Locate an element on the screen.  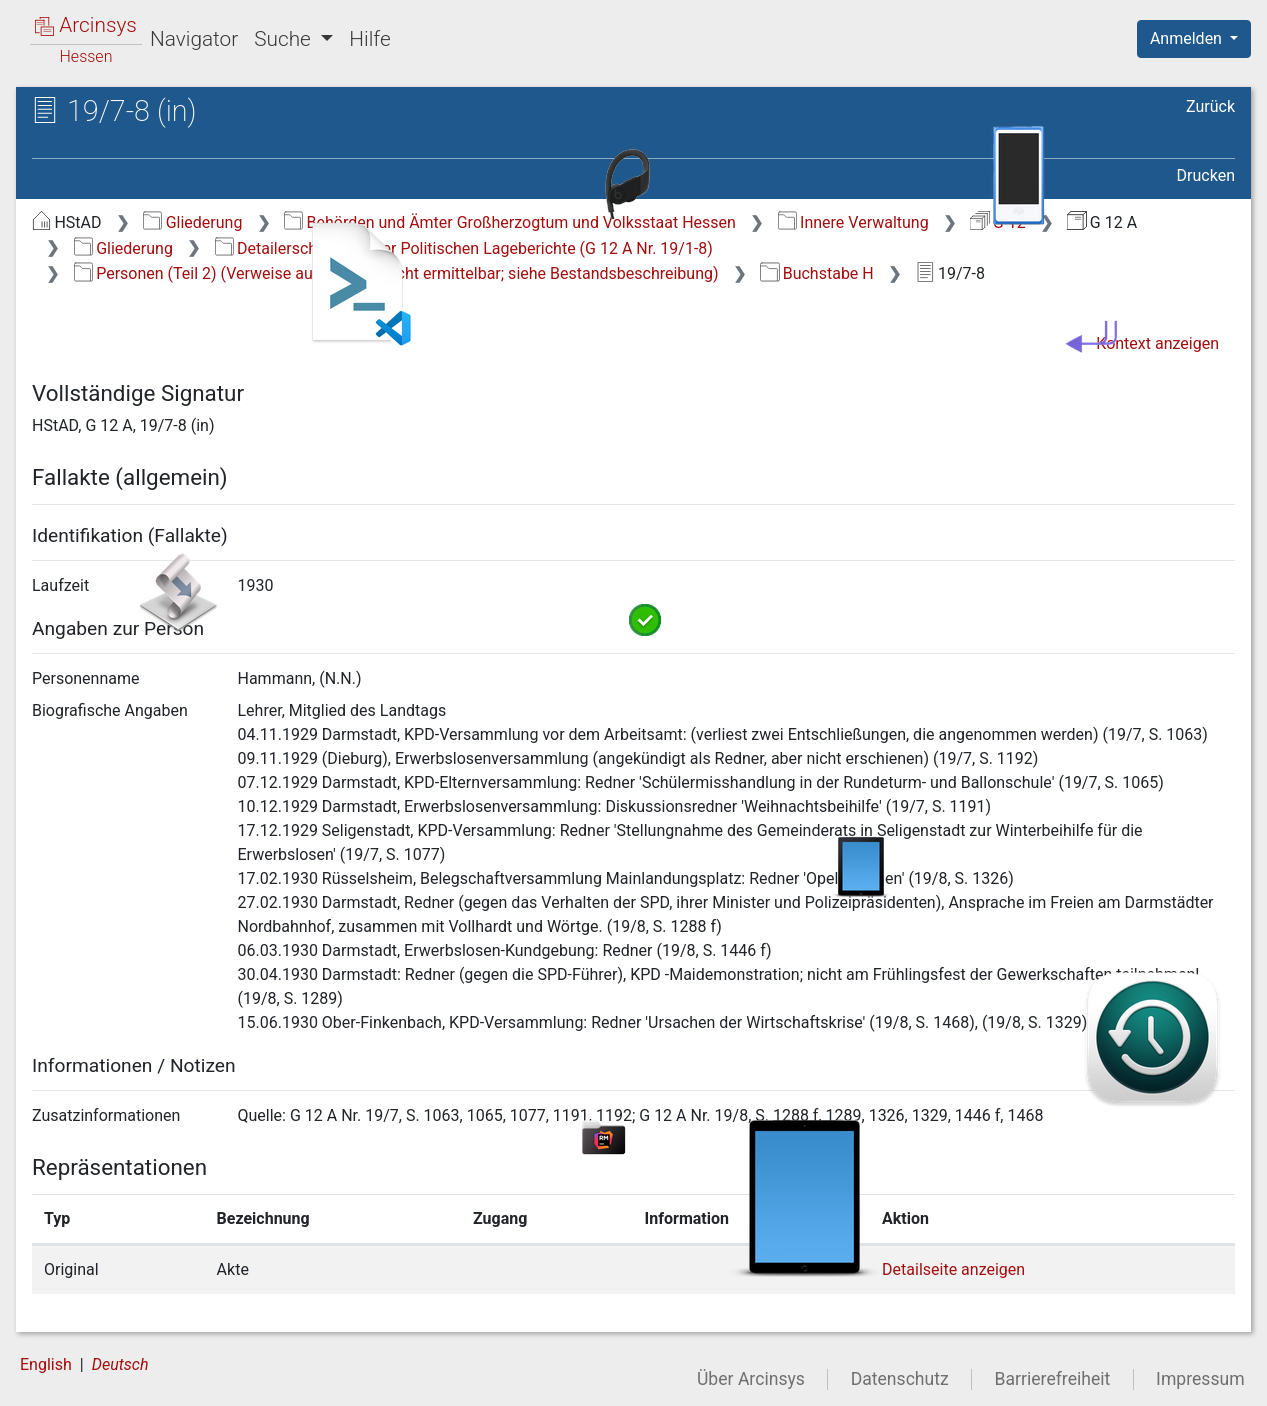
file successfully synced to OneDrive is located at coordinates (645, 620).